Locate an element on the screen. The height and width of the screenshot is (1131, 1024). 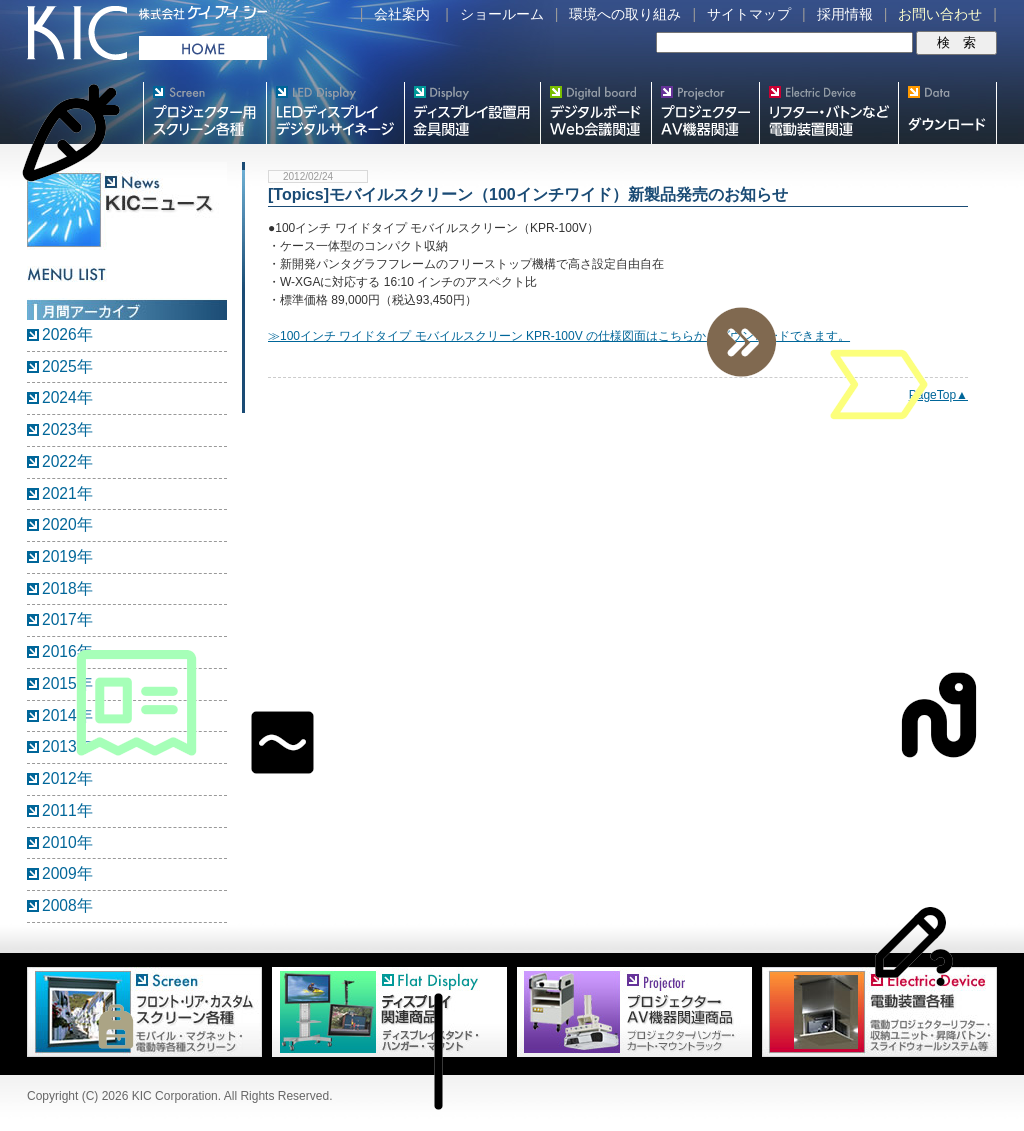
indicates approximate or similar value is located at coordinates (282, 742).